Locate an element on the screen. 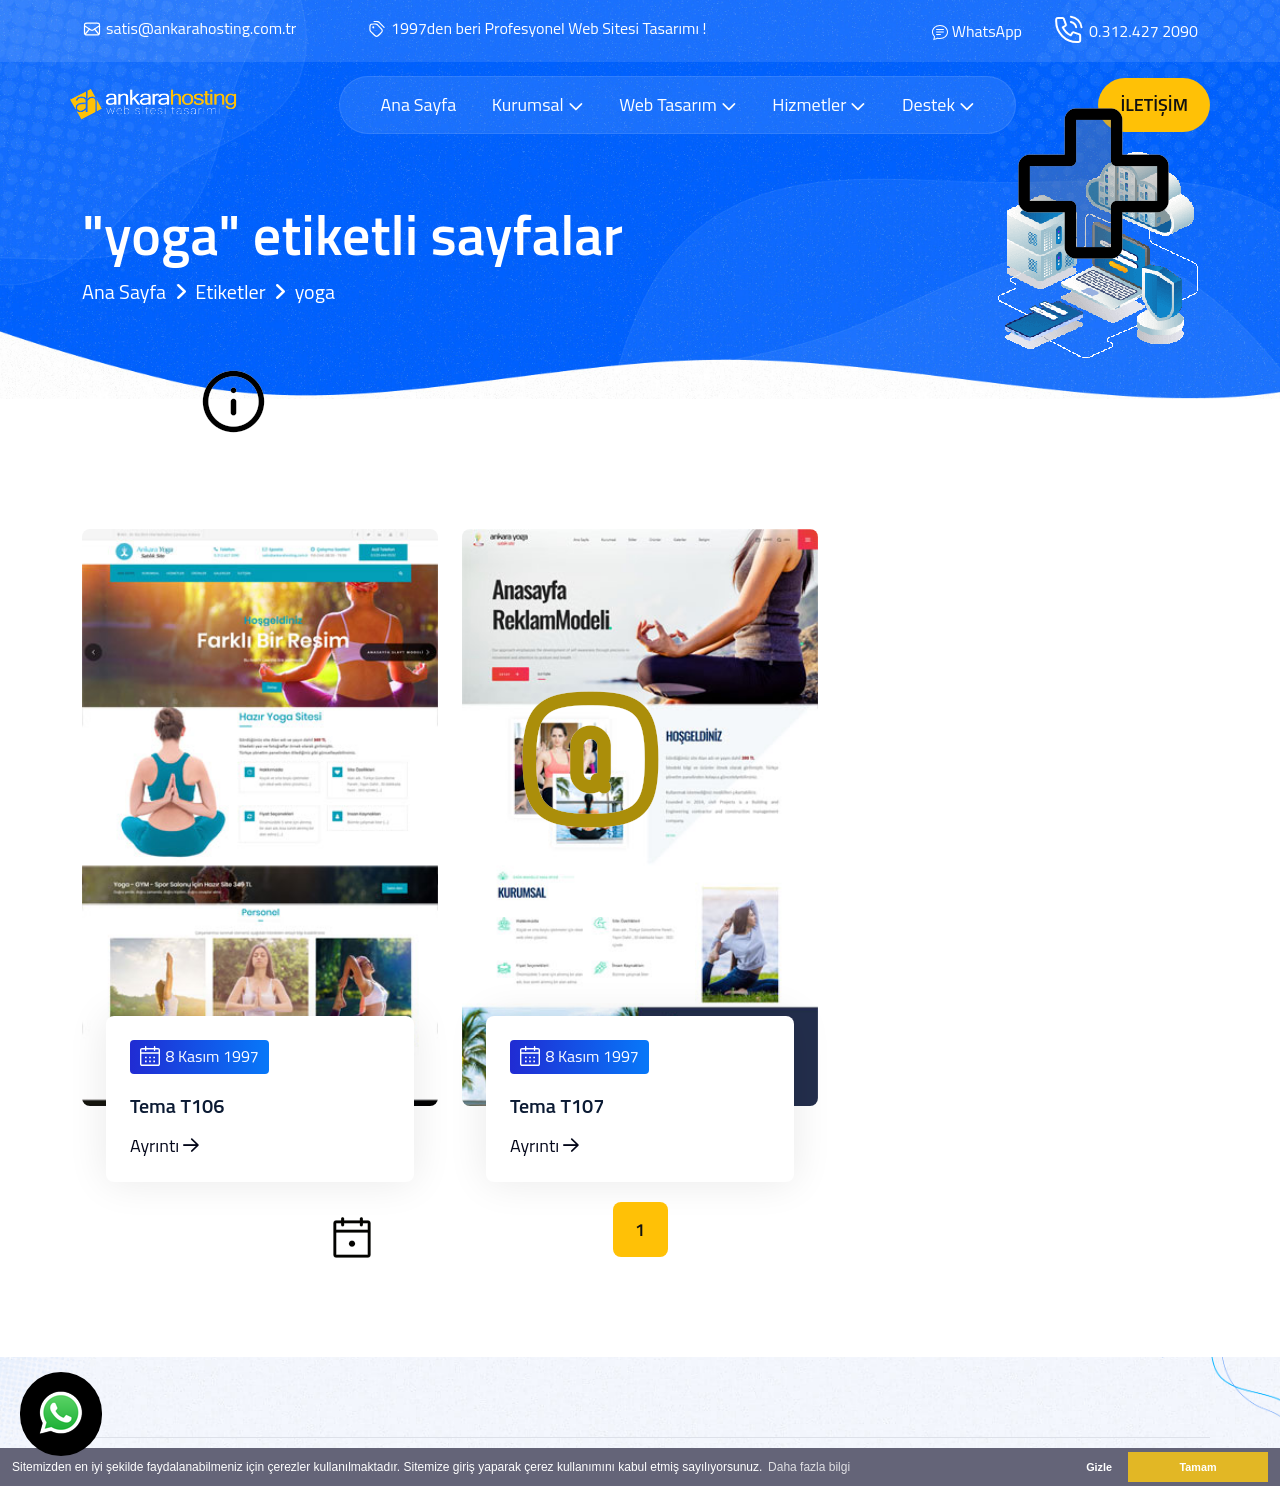 This screenshot has height=1486, width=1280. indicates a calendar event or reminder is located at coordinates (352, 1239).